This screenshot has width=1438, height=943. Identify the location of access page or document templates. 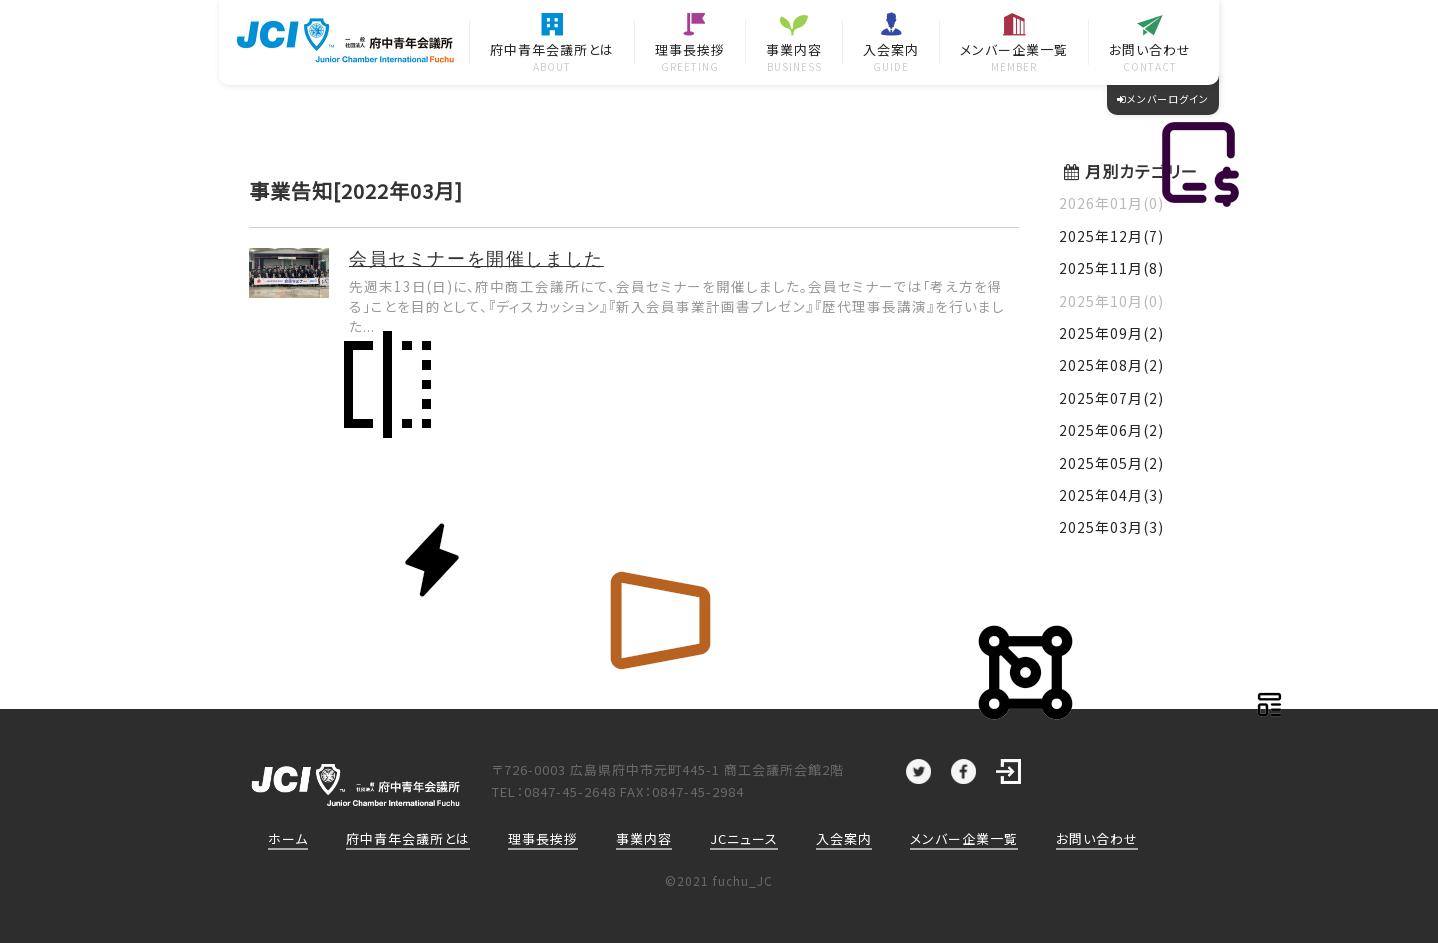
(1269, 704).